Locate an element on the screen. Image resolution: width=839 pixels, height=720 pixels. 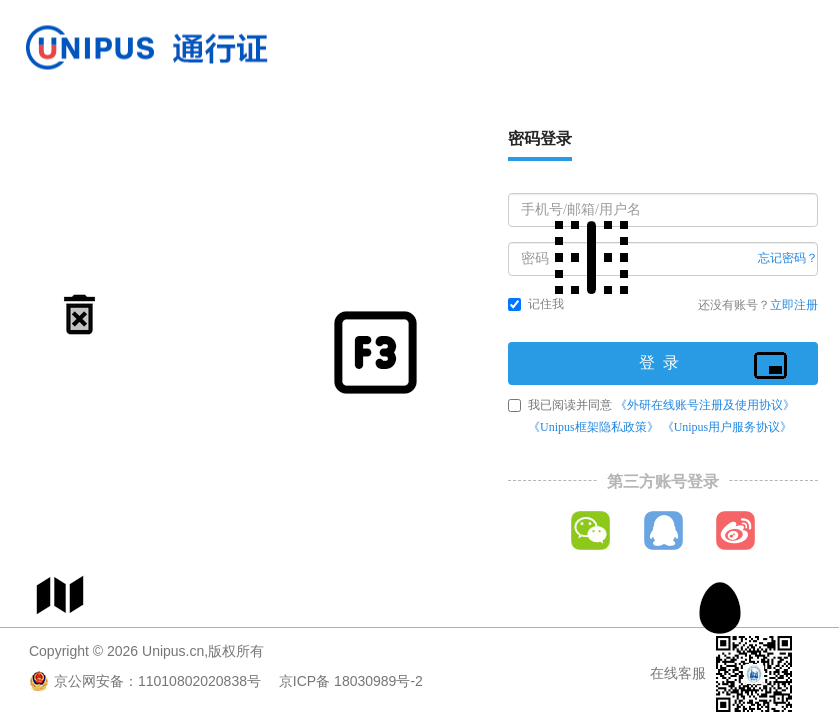
indicates egg or egg-containing ingredient is located at coordinates (720, 608).